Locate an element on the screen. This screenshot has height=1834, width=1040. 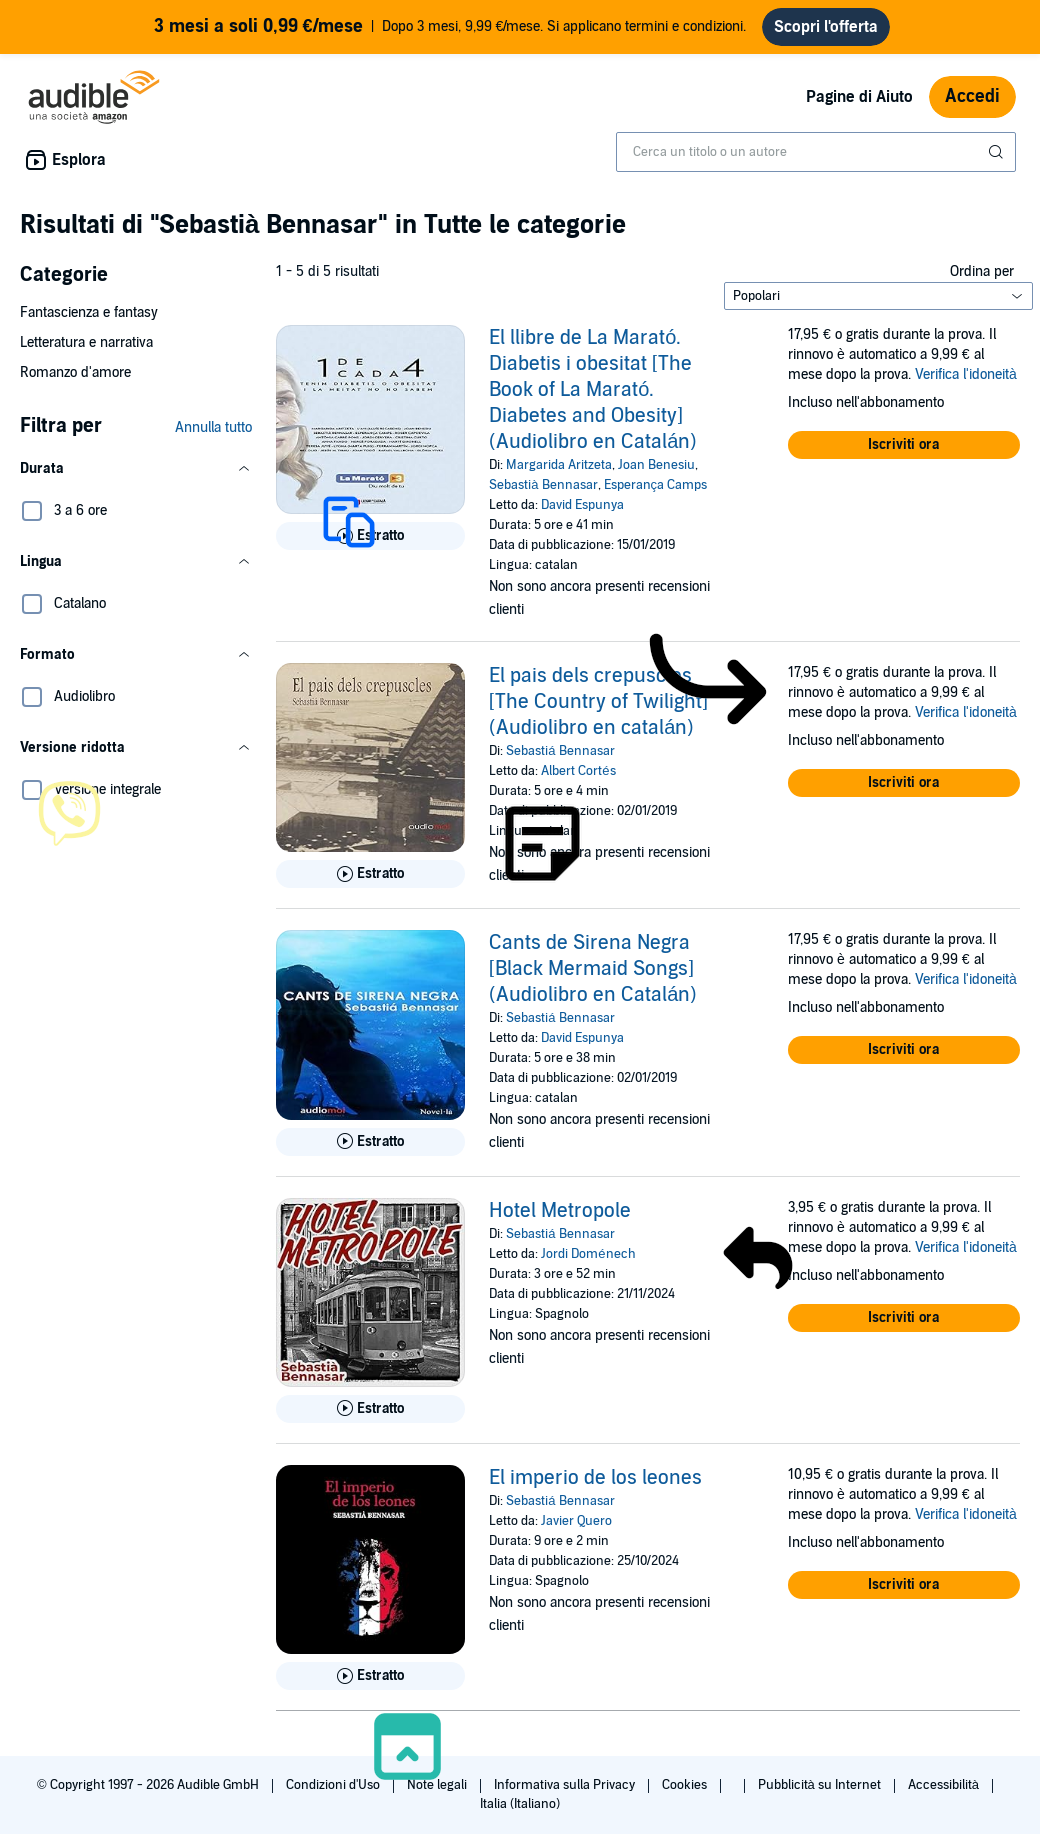
open Viber messaging app is located at coordinates (69, 813).